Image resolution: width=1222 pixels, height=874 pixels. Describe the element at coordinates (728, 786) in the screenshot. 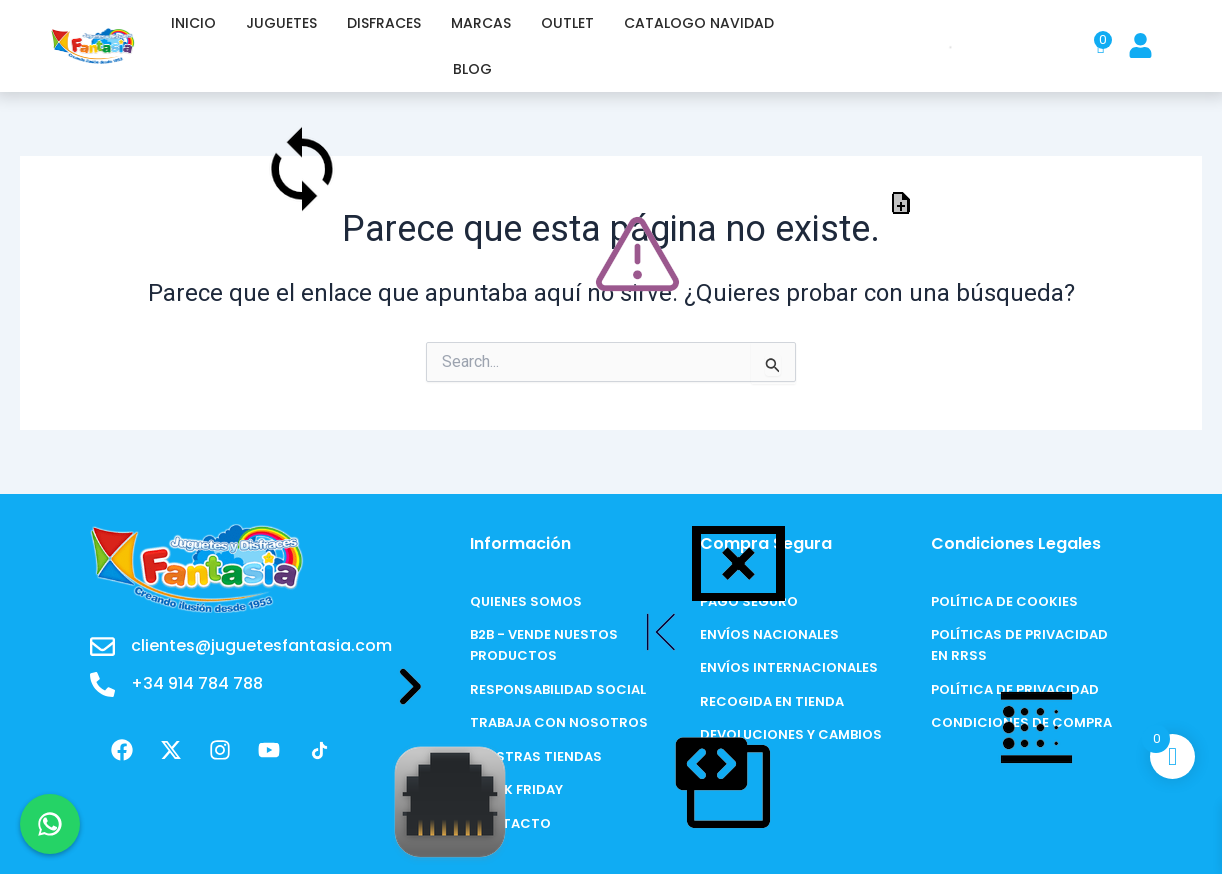

I see `insert a code block` at that location.